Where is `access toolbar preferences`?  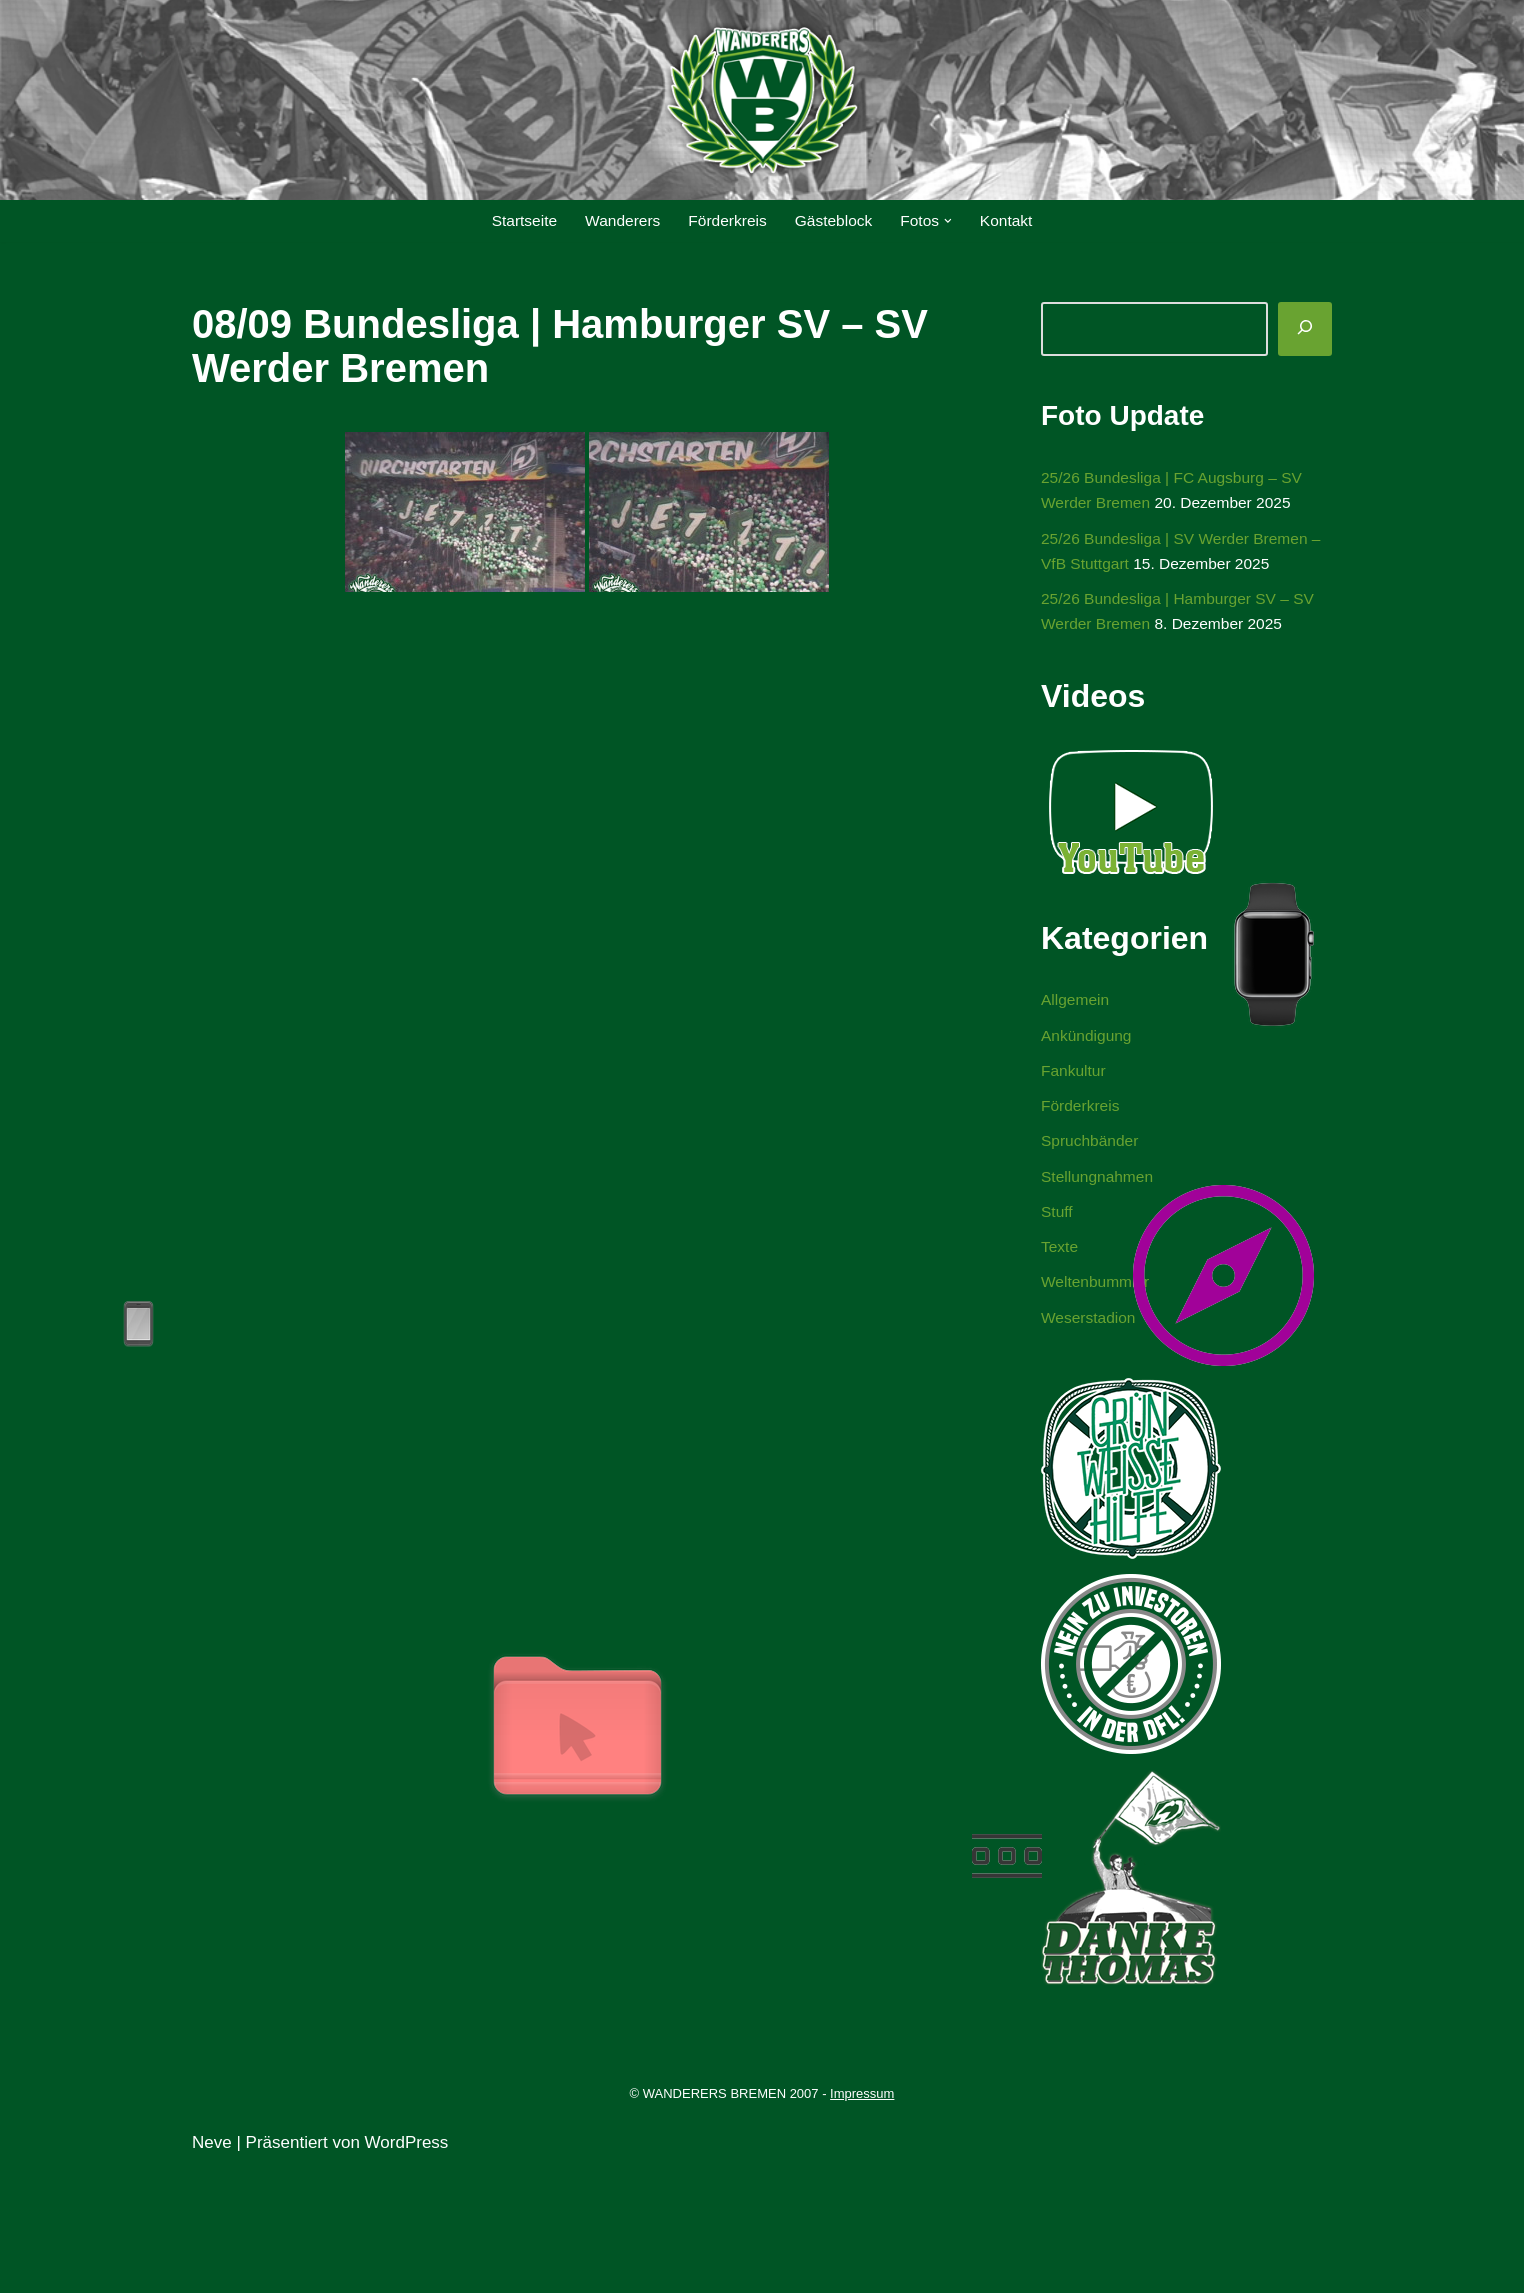 access toolbar preferences is located at coordinates (1007, 1856).